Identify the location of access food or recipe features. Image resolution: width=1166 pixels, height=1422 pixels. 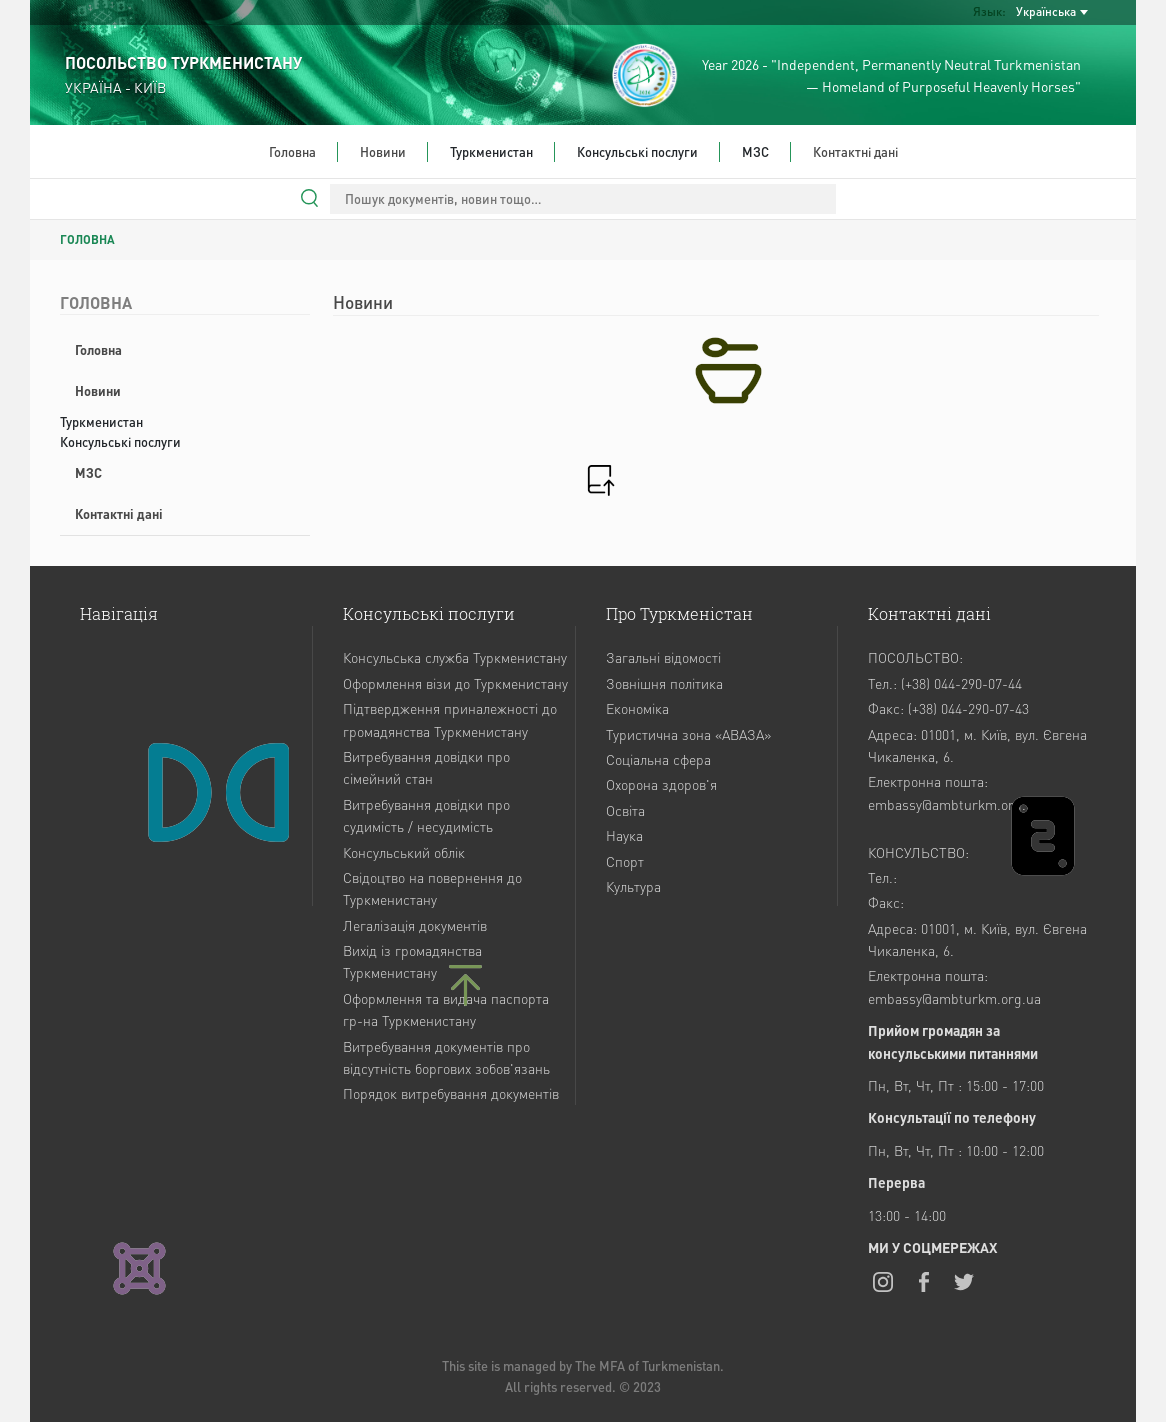
(728, 370).